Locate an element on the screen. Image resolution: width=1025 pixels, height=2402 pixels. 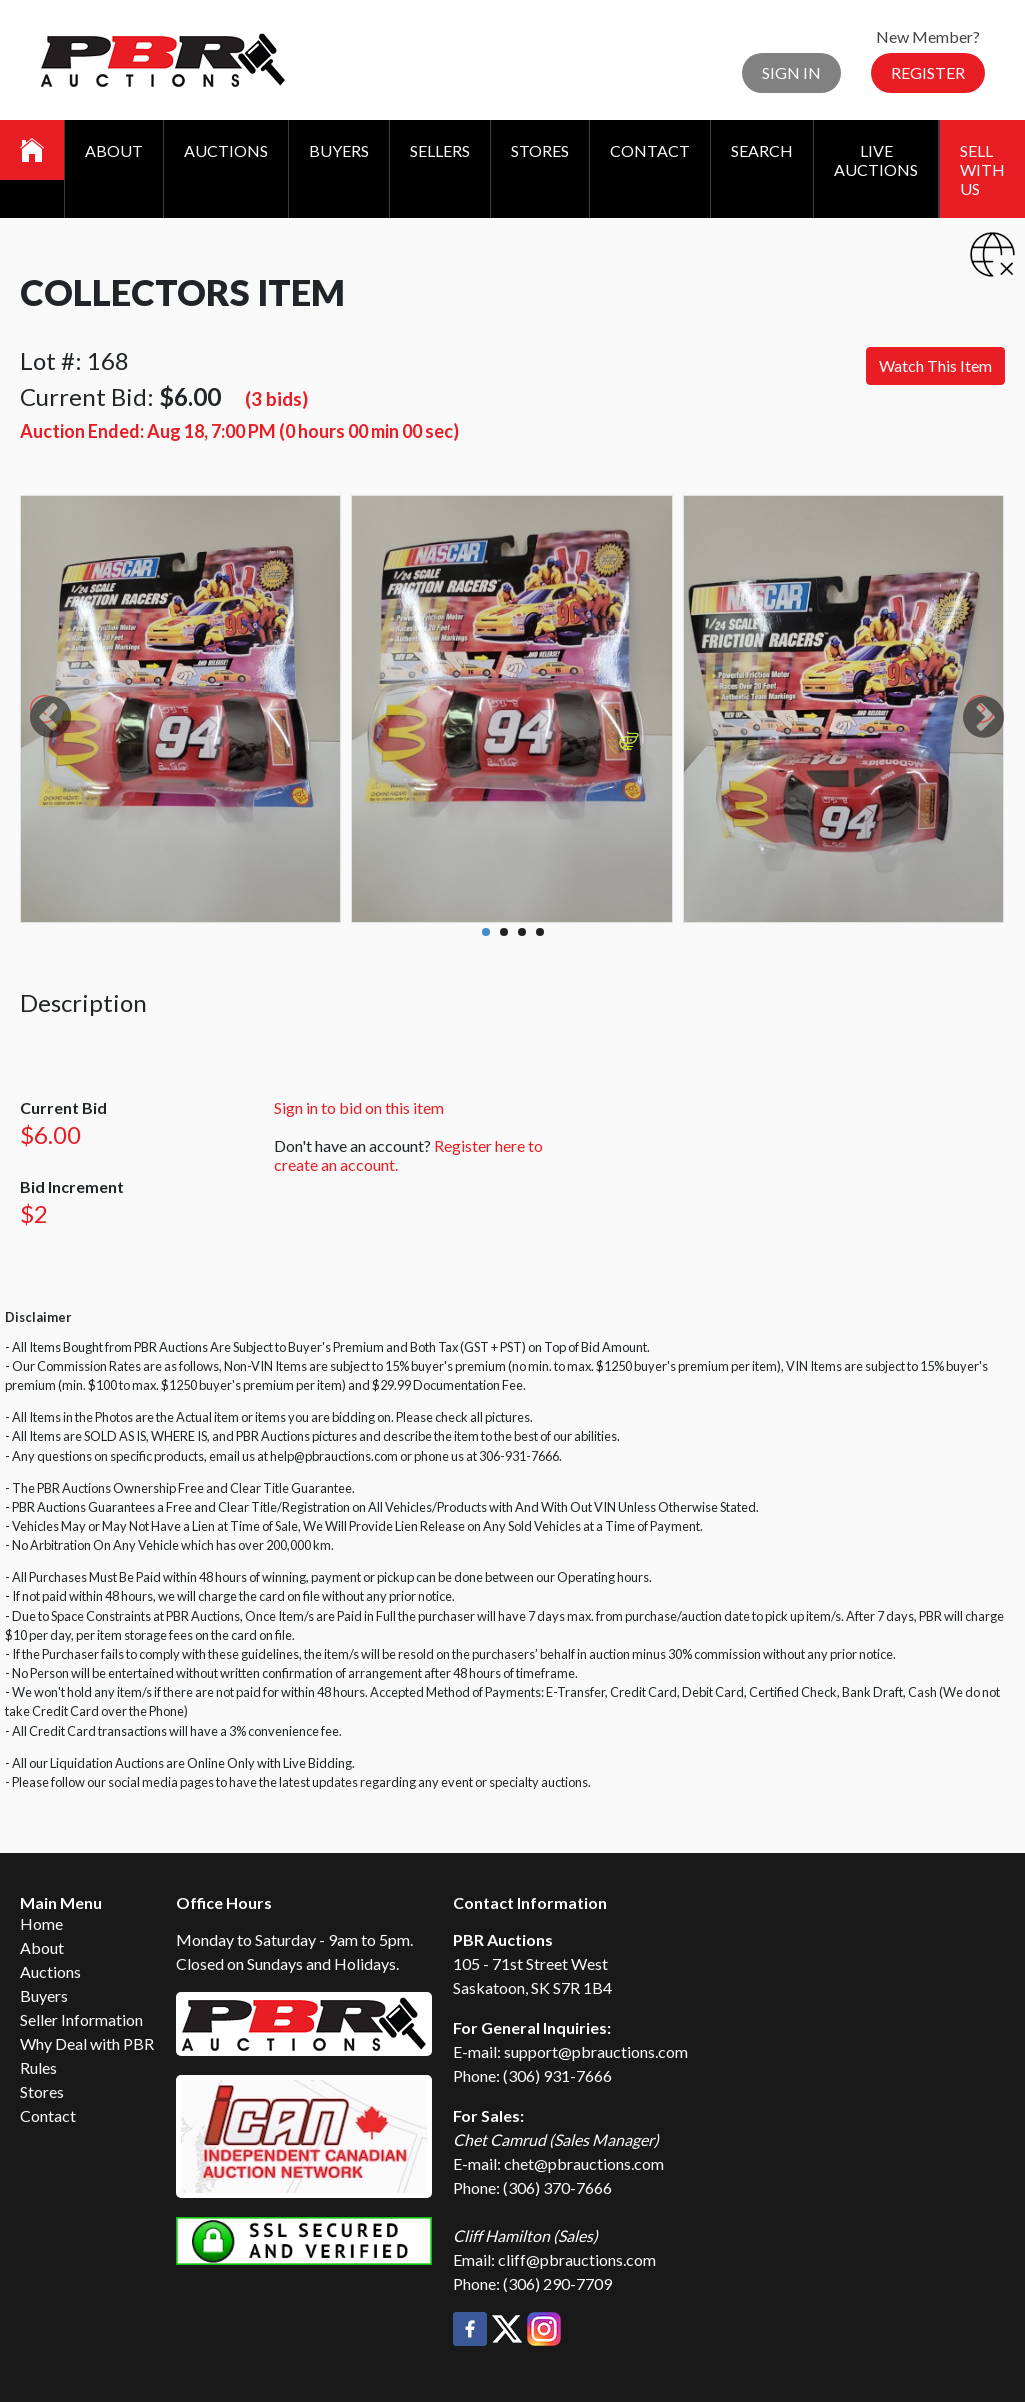
no internet connection is located at coordinates (992, 254).